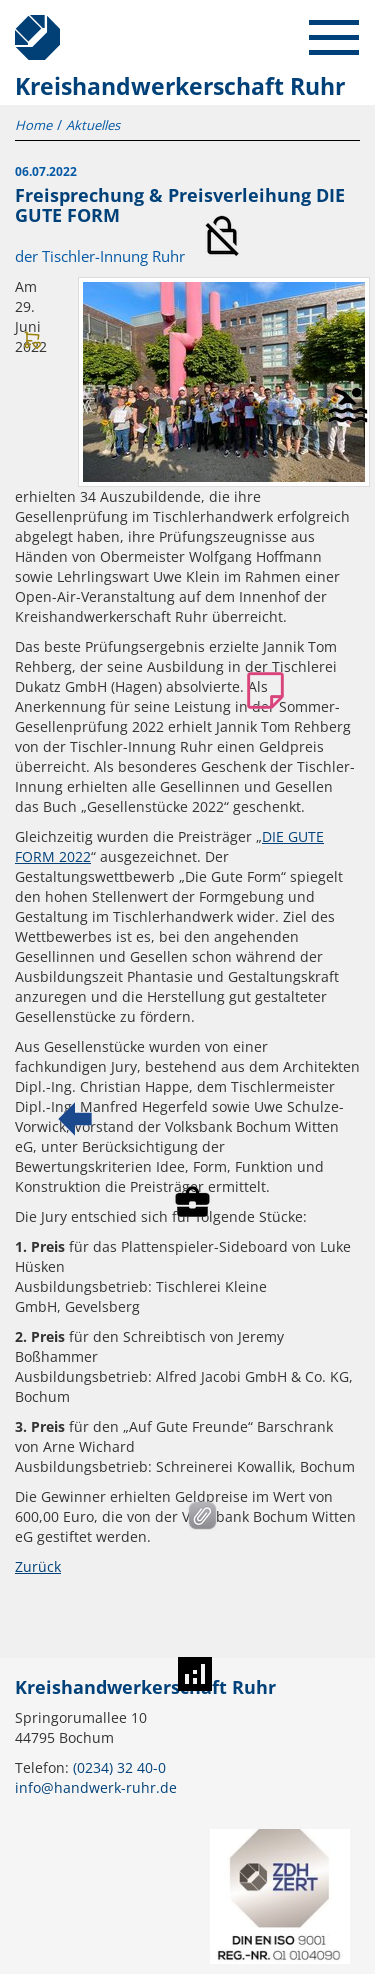 This screenshot has width=375, height=1974. What do you see at coordinates (202, 1515) in the screenshot?
I see `open office or productivity applications` at bounding box center [202, 1515].